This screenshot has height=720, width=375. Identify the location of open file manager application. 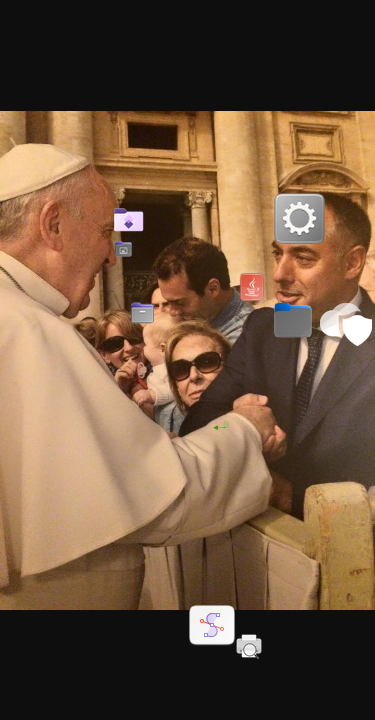
(142, 312).